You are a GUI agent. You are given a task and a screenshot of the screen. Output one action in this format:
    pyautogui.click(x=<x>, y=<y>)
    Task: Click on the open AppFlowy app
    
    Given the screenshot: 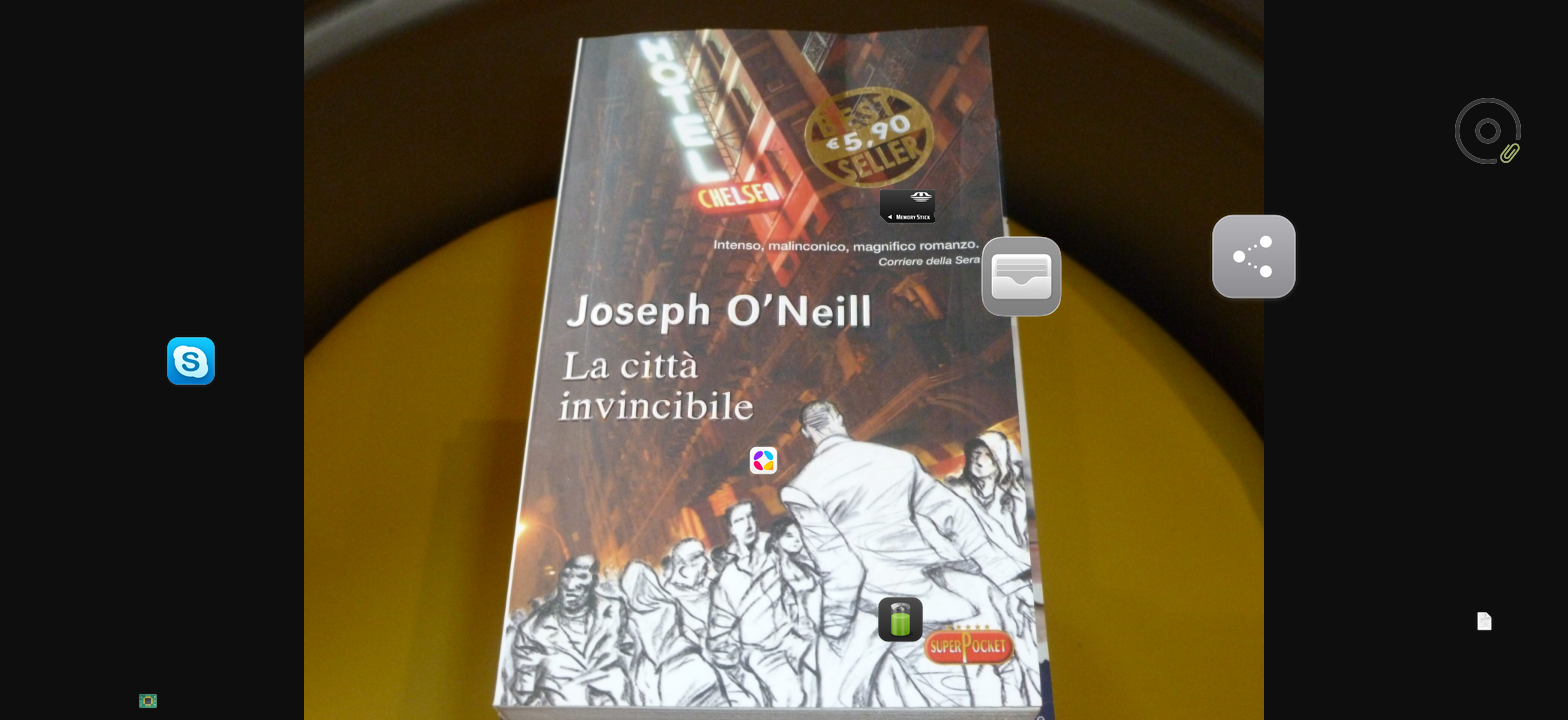 What is the action you would take?
    pyautogui.click(x=763, y=460)
    